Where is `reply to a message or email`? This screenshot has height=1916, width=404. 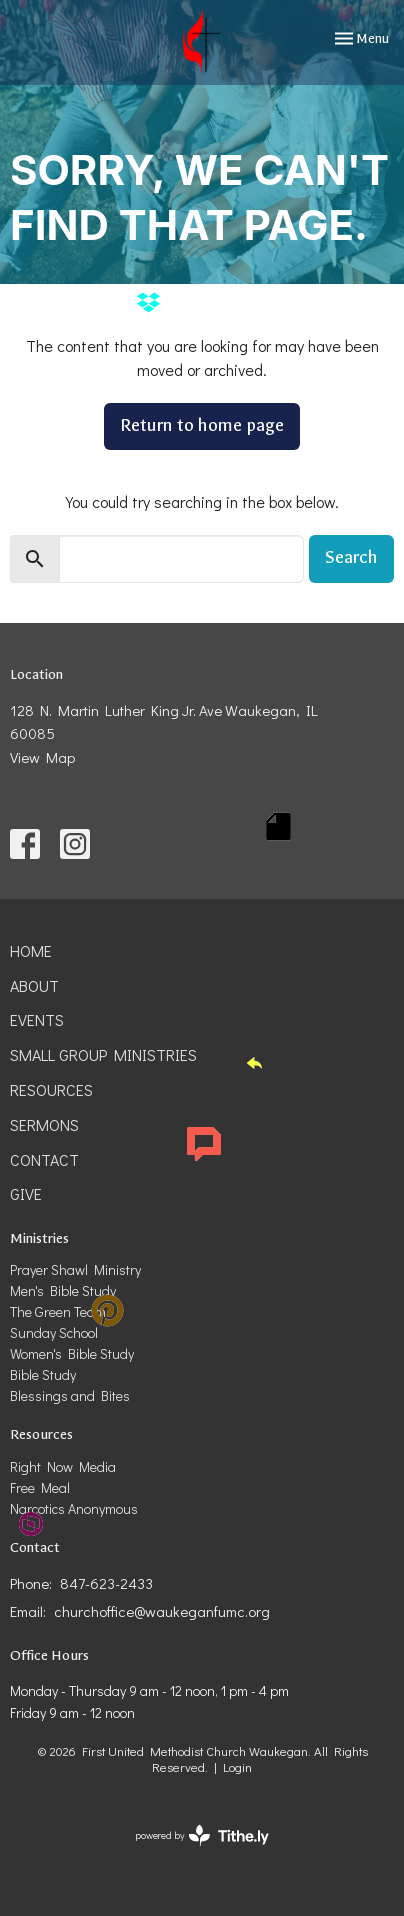 reply to a message or email is located at coordinates (255, 1063).